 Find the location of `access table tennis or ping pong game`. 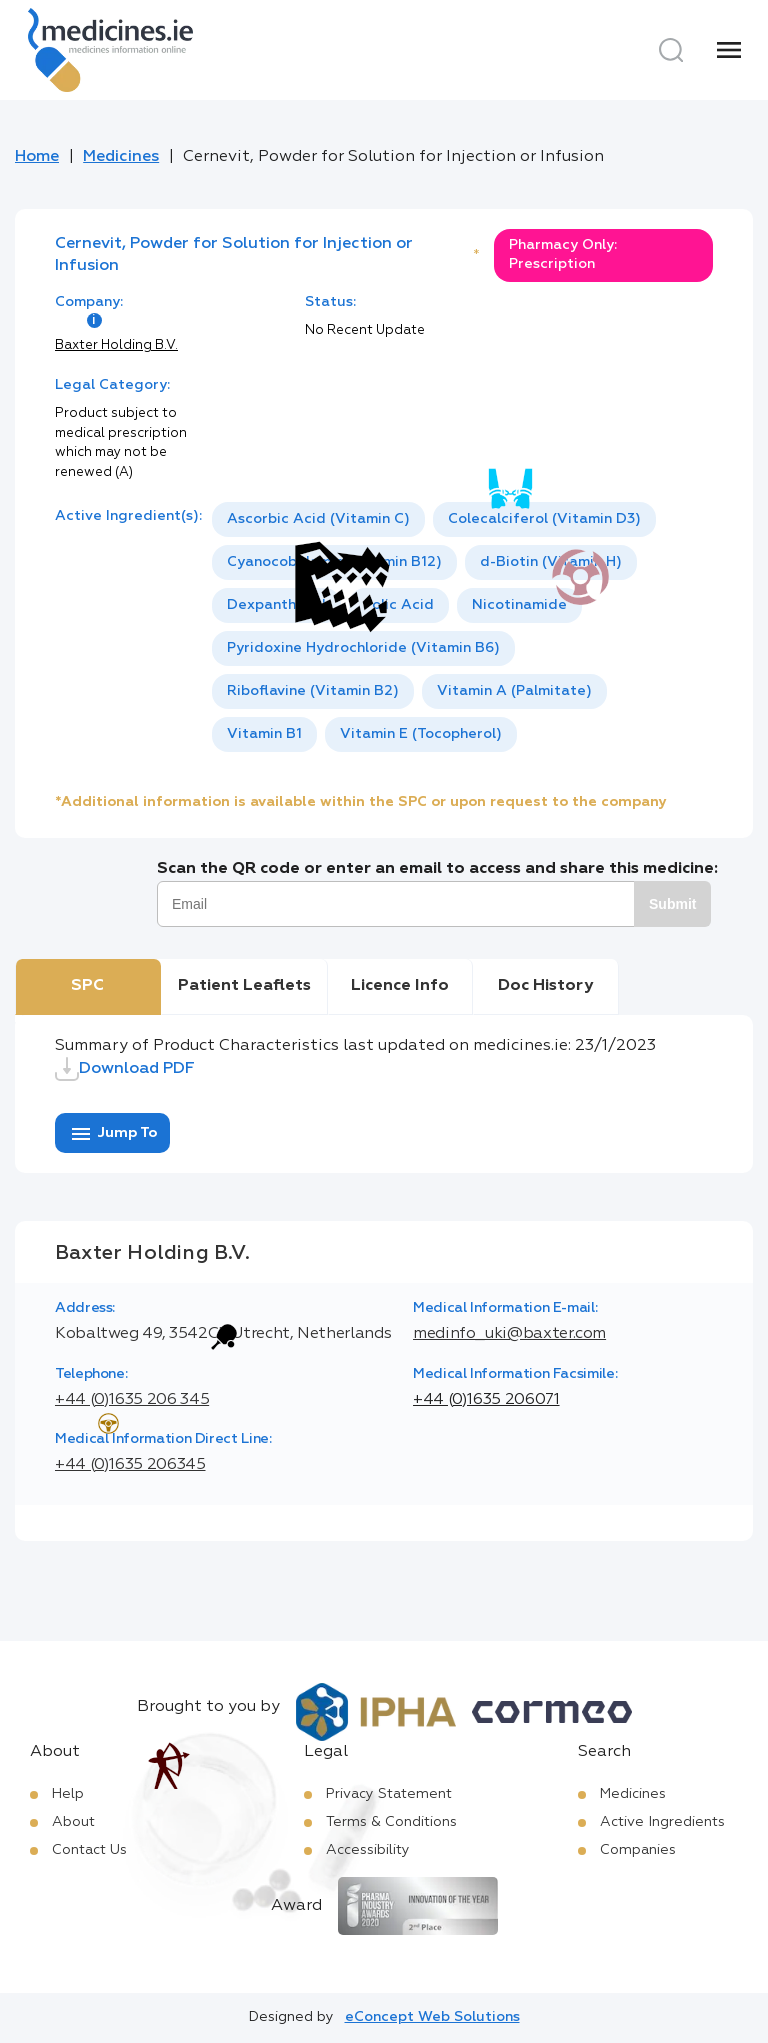

access table tennis or ping pong game is located at coordinates (224, 1337).